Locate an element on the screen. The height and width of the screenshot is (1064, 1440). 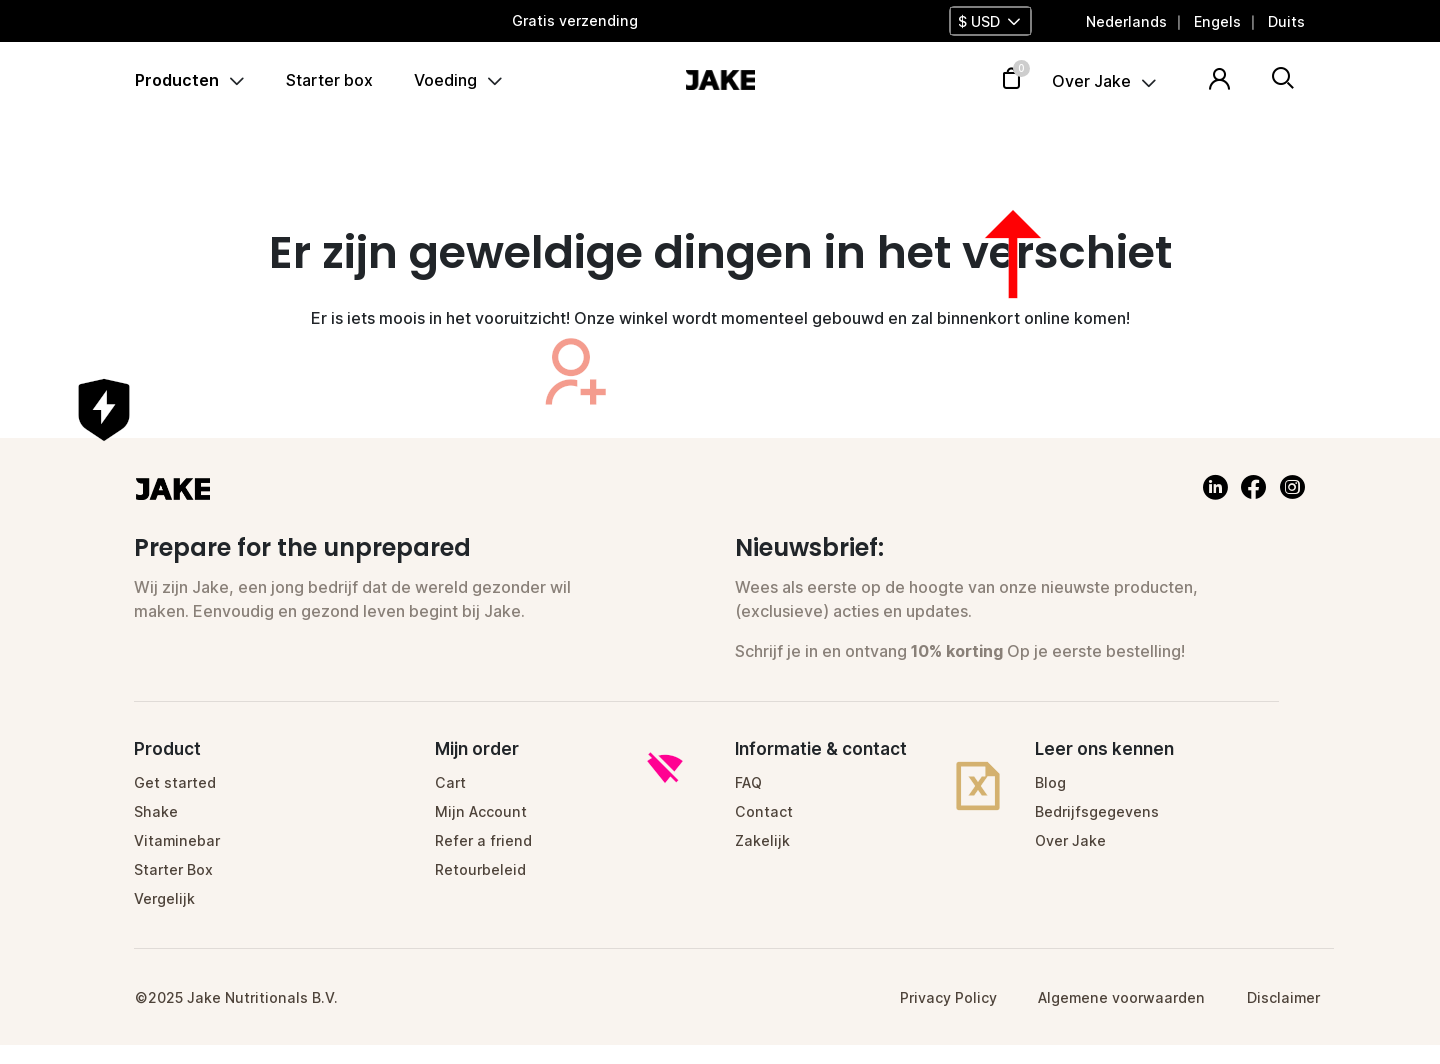
scroll to top of page is located at coordinates (1013, 254).